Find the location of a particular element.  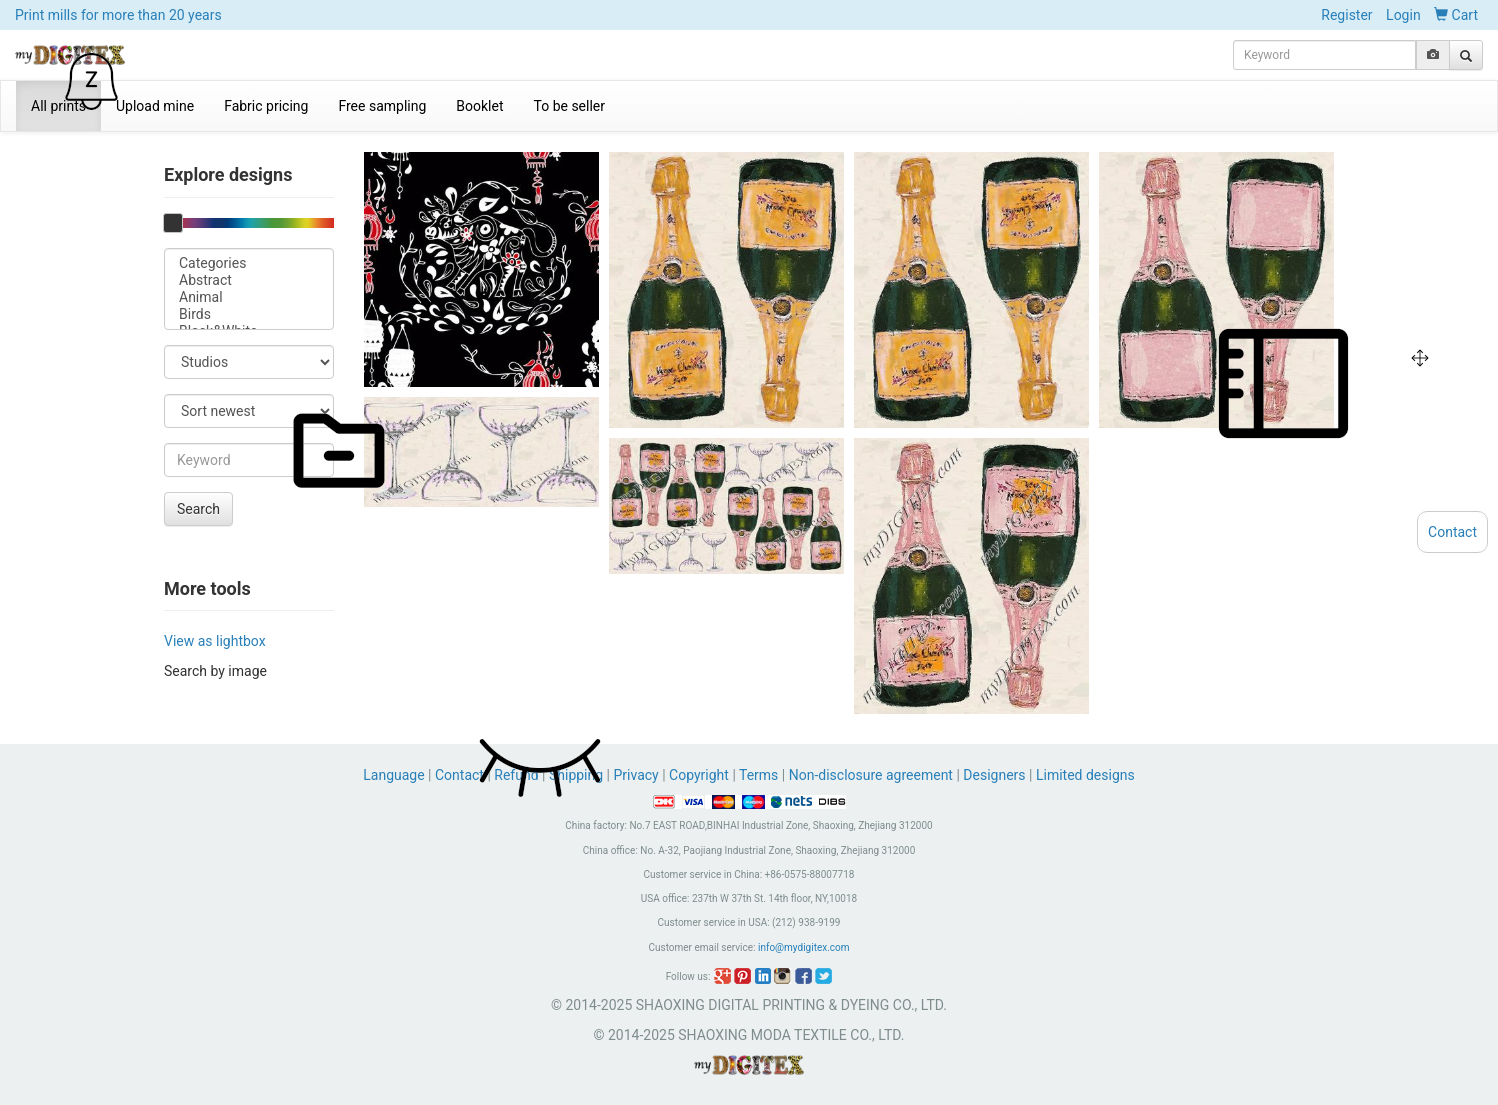

move or reposition an element is located at coordinates (1420, 358).